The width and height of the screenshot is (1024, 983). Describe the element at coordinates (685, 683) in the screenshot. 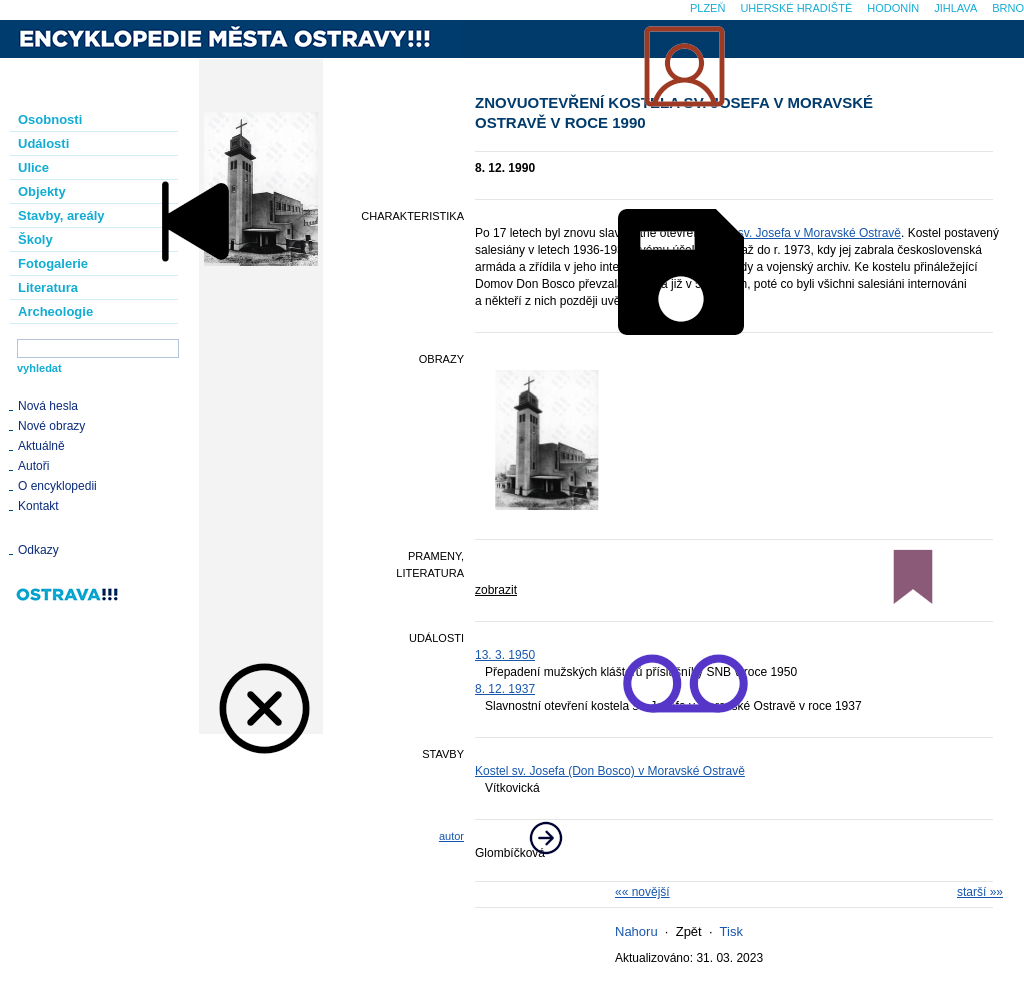

I see `access voicemail messages` at that location.